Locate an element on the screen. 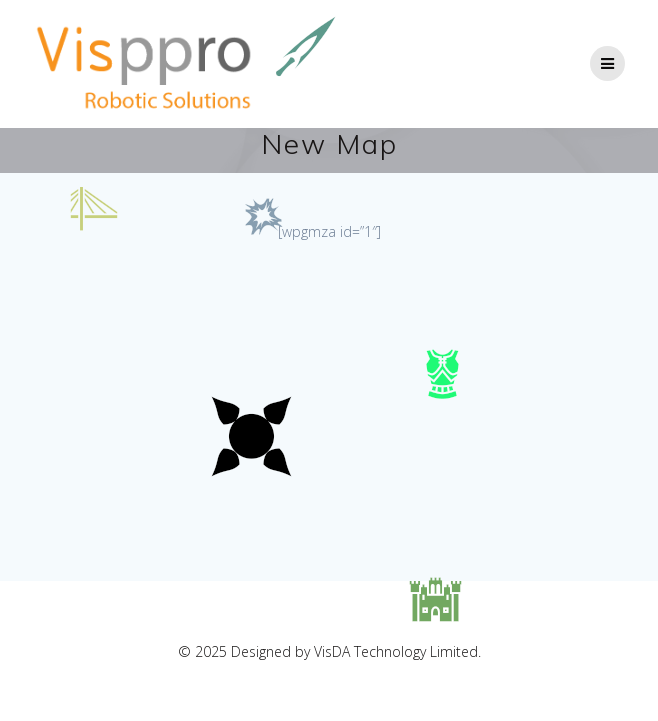  equip energy sword weapon is located at coordinates (306, 46).